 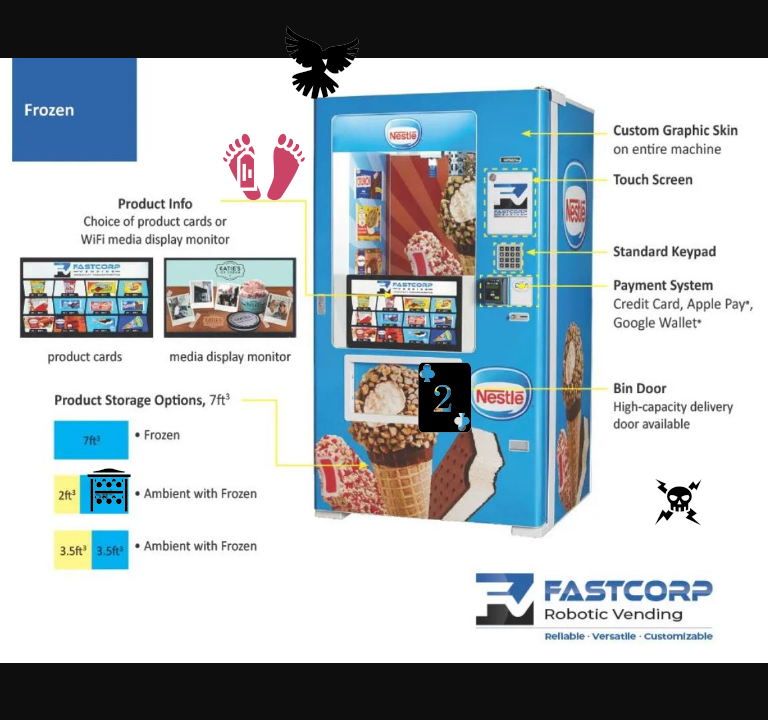 What do you see at coordinates (321, 63) in the screenshot?
I see `indicates peace or harmony state` at bounding box center [321, 63].